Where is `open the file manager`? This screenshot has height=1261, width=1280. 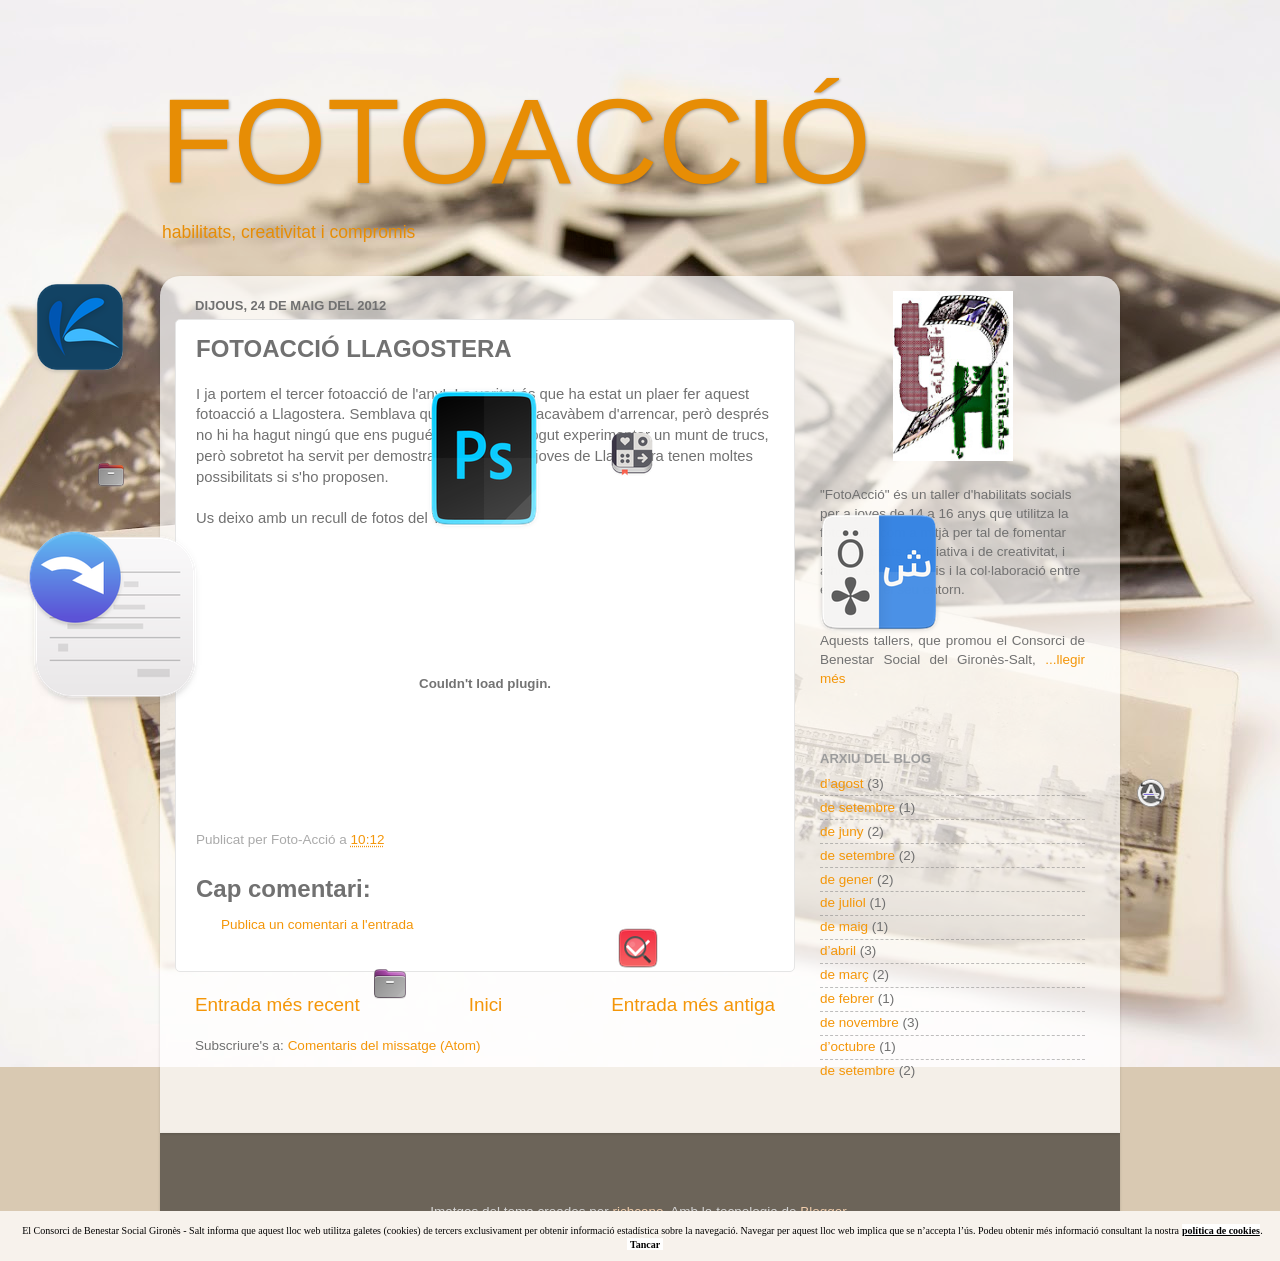 open the file manager is located at coordinates (390, 983).